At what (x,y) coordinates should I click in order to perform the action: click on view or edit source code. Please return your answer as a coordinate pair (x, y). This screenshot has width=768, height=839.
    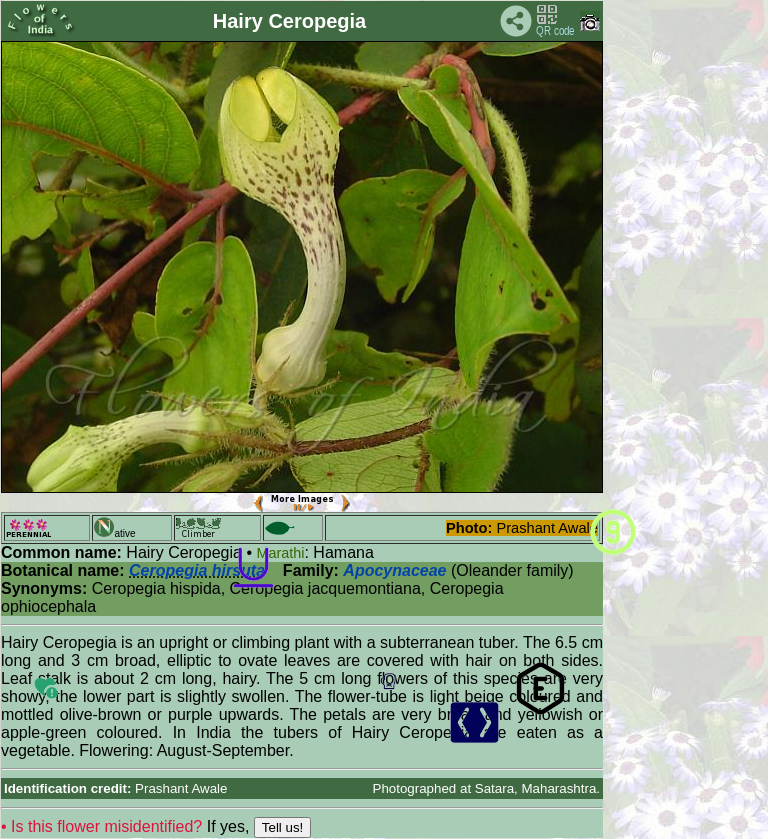
    Looking at the image, I should click on (474, 722).